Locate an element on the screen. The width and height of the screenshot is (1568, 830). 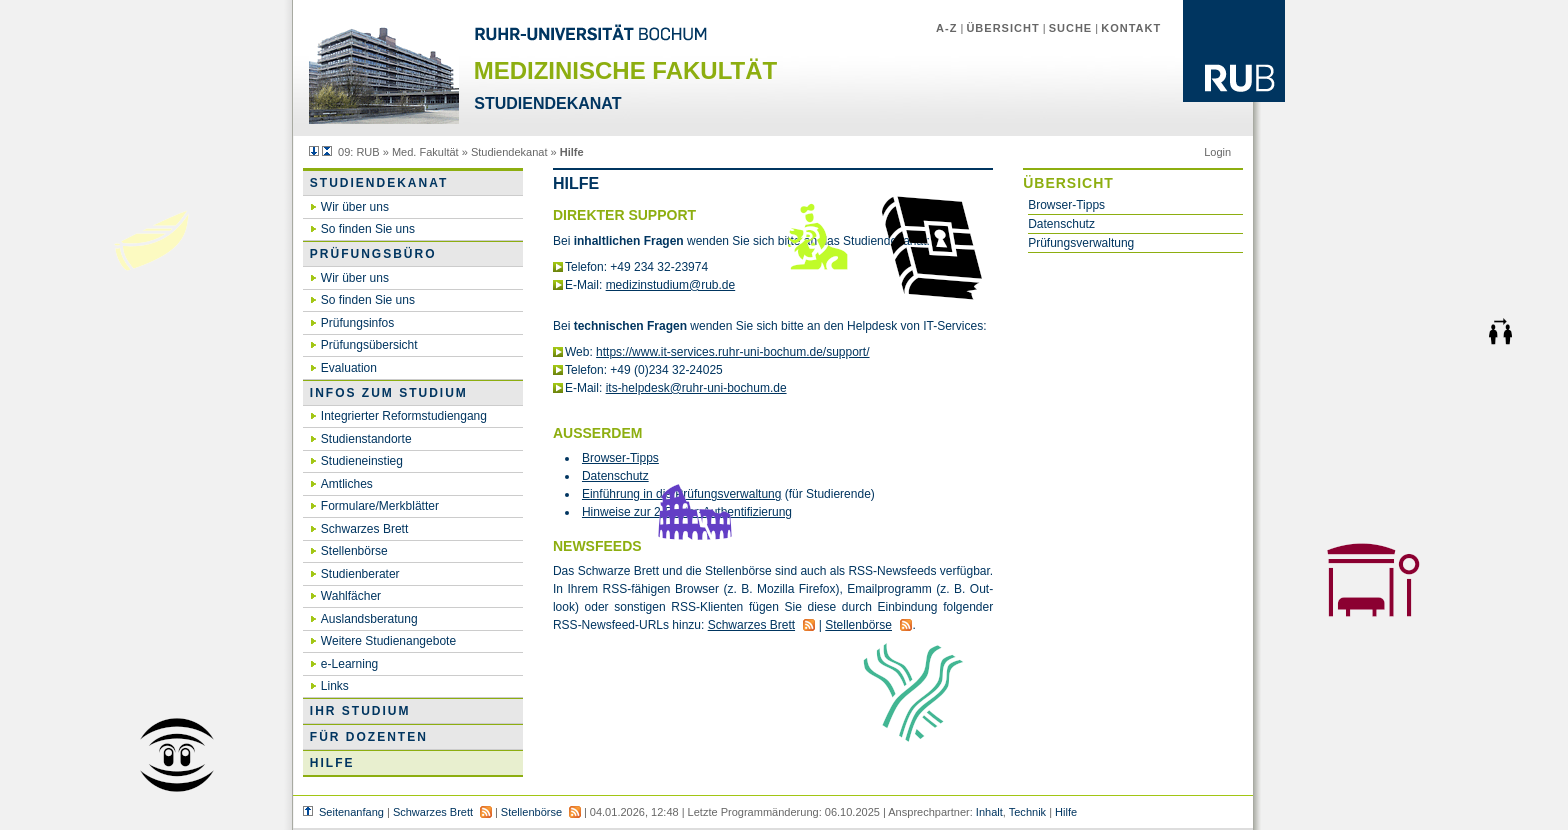
strength tarot card icon is located at coordinates (814, 236).